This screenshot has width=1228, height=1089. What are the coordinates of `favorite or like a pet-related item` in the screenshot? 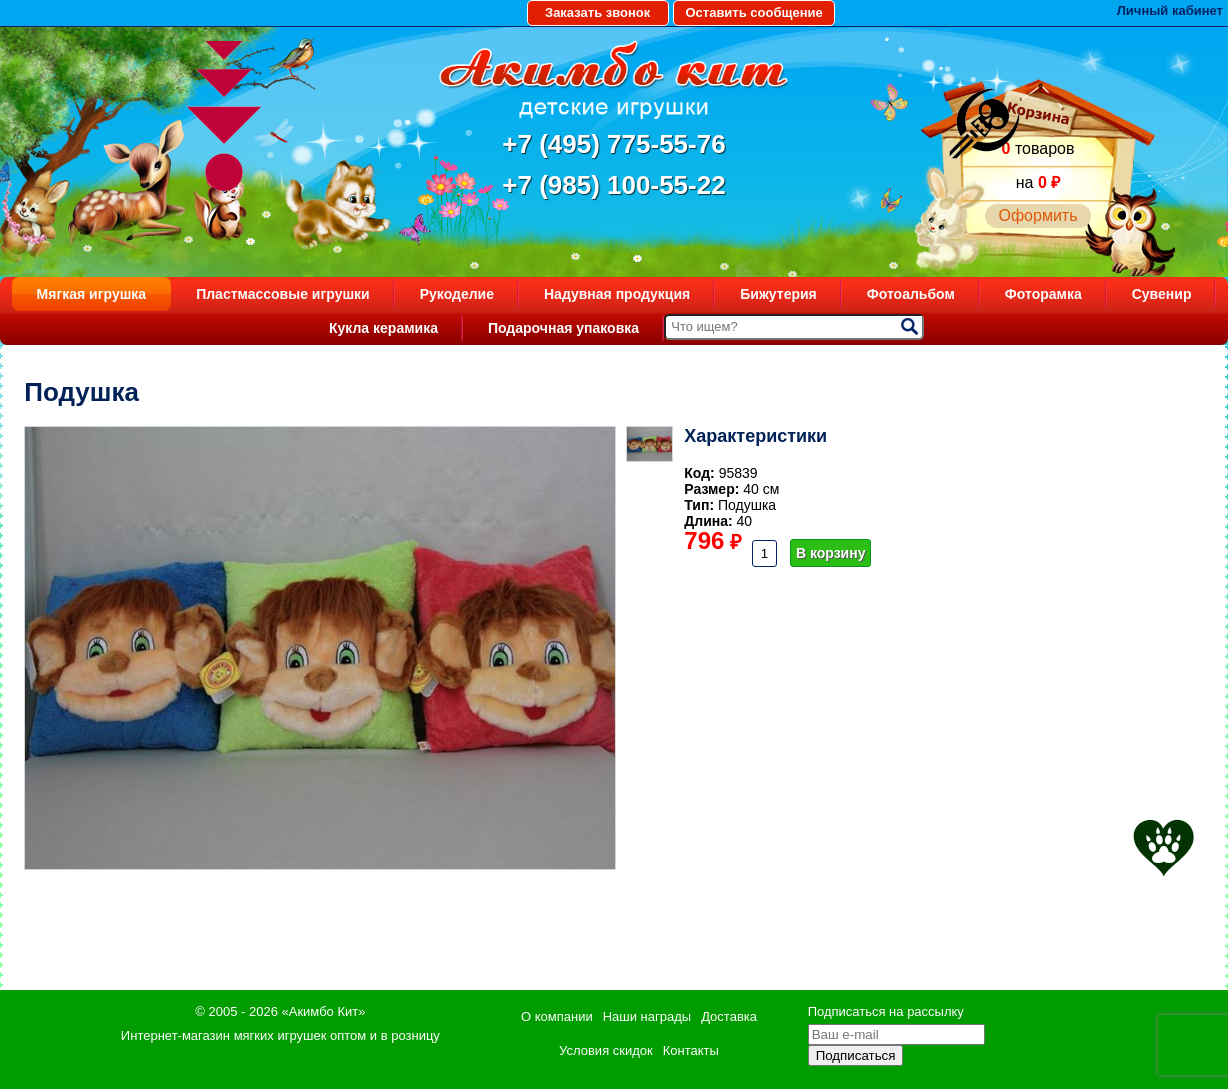 It's located at (1163, 848).